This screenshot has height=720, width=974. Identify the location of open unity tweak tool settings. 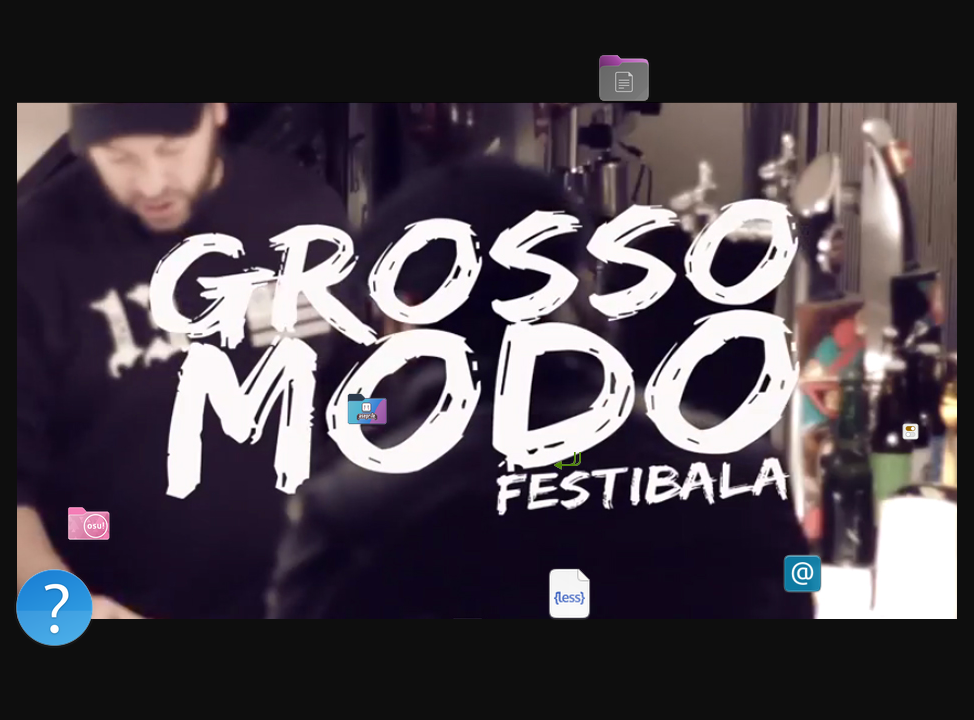
(910, 431).